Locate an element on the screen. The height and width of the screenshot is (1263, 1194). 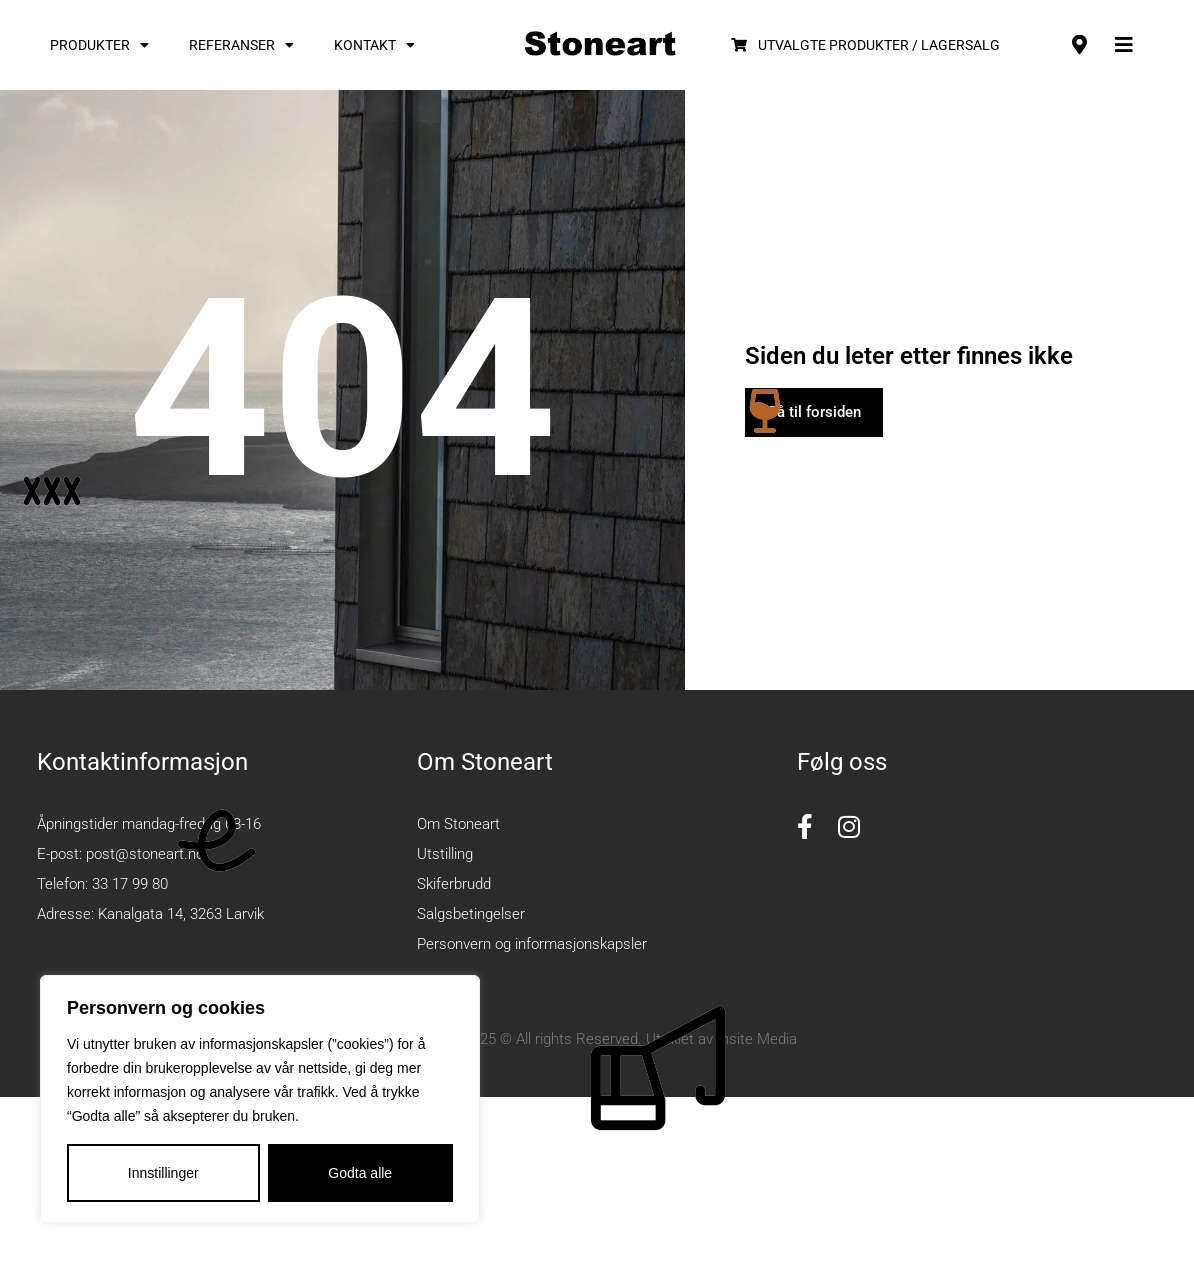
indicates adult or mature content rating is located at coordinates (52, 491).